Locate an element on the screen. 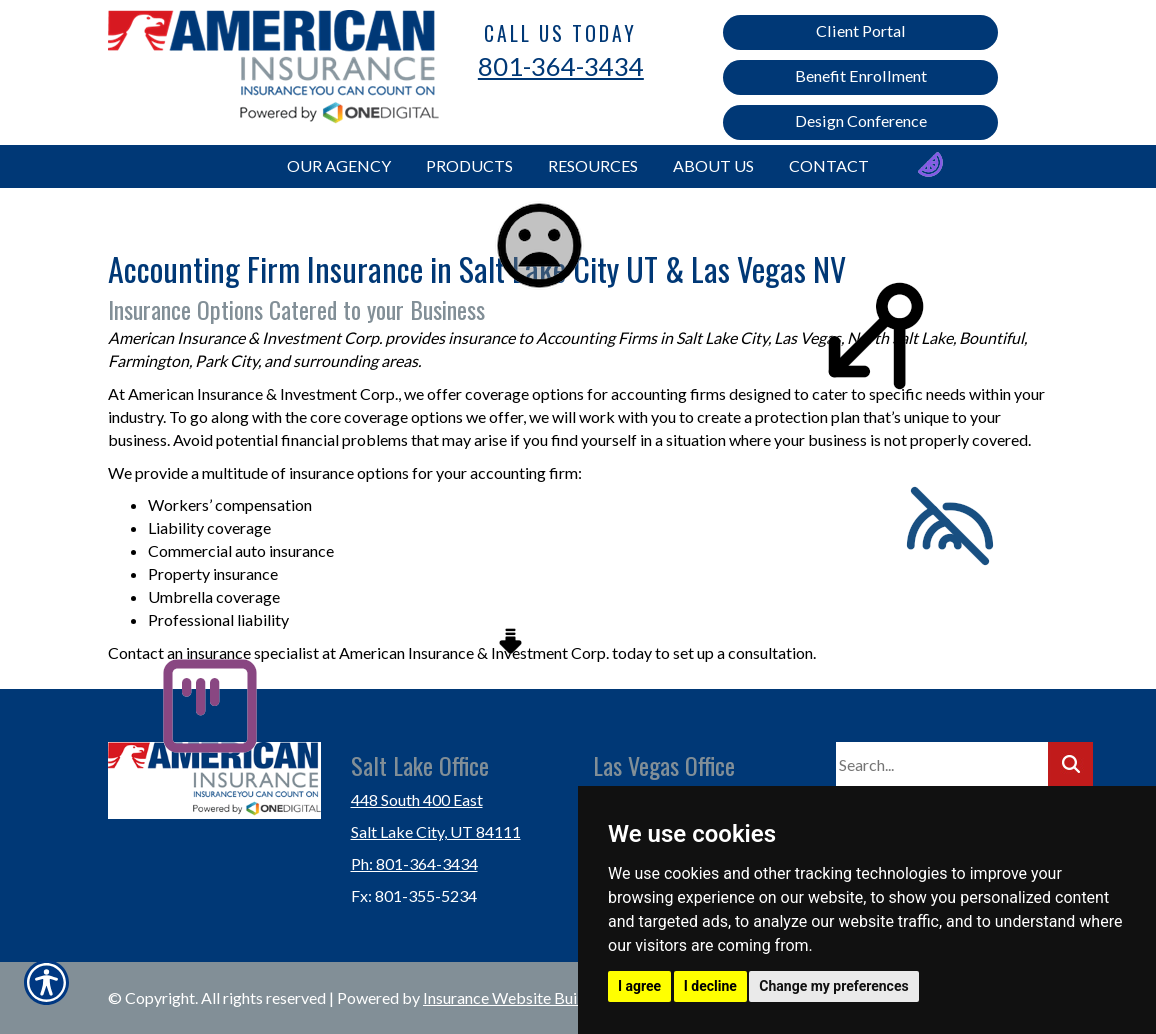 The height and width of the screenshot is (1034, 1156). align content to top-left corner is located at coordinates (210, 706).